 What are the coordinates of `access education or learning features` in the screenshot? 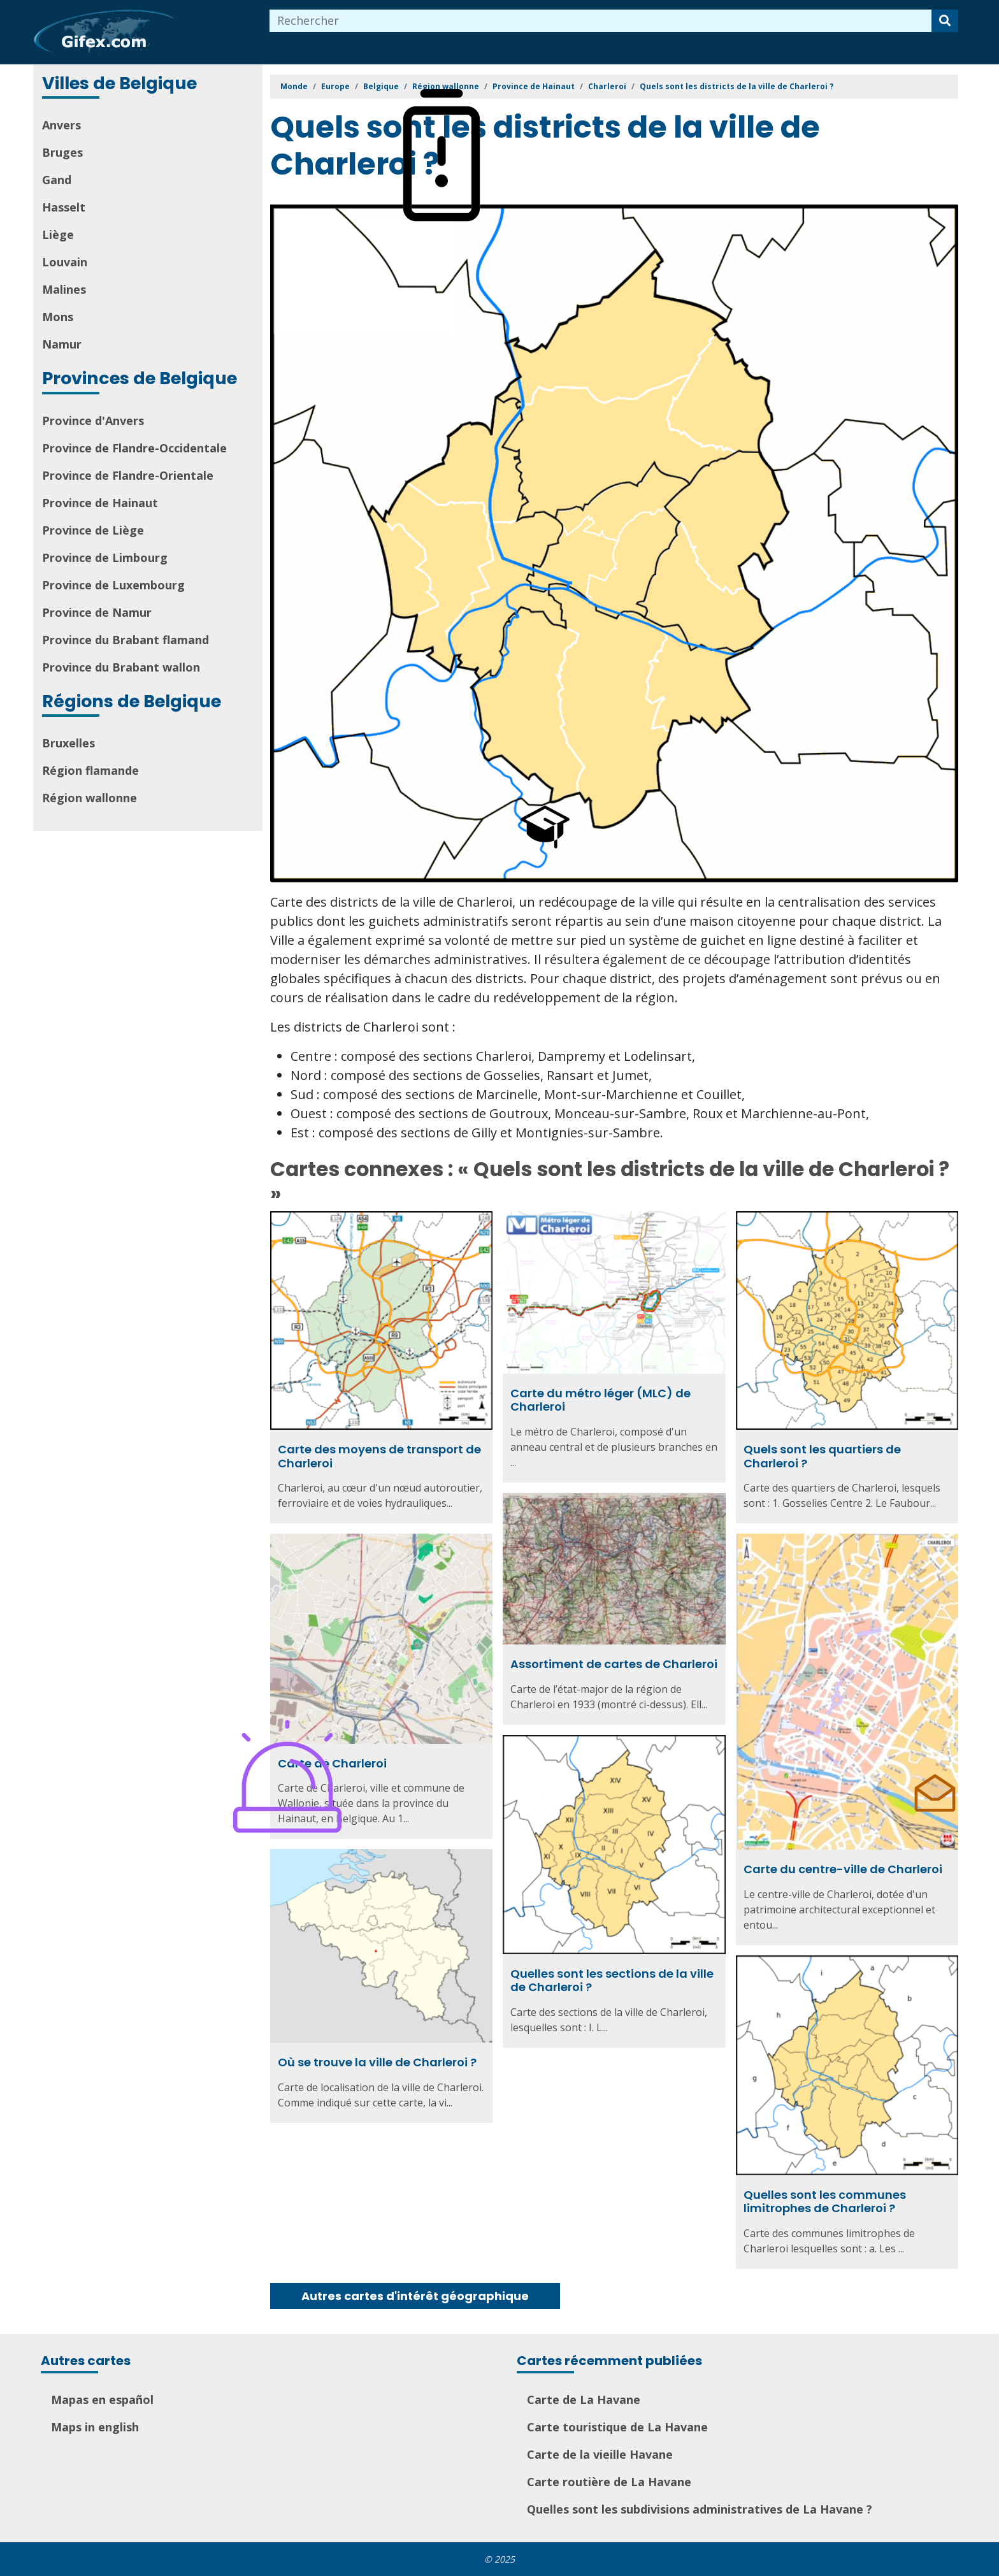 It's located at (545, 825).